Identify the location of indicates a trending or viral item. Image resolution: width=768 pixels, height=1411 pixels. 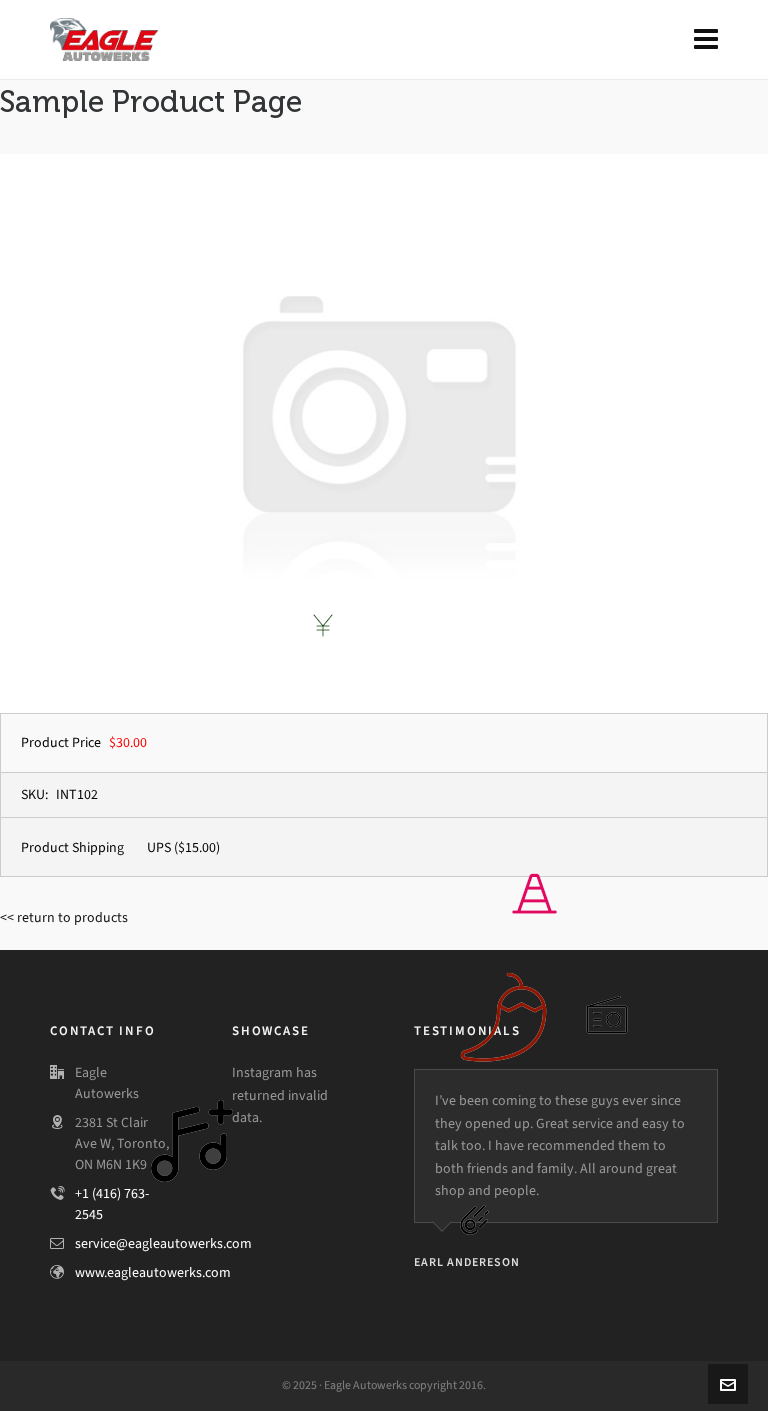
(474, 1220).